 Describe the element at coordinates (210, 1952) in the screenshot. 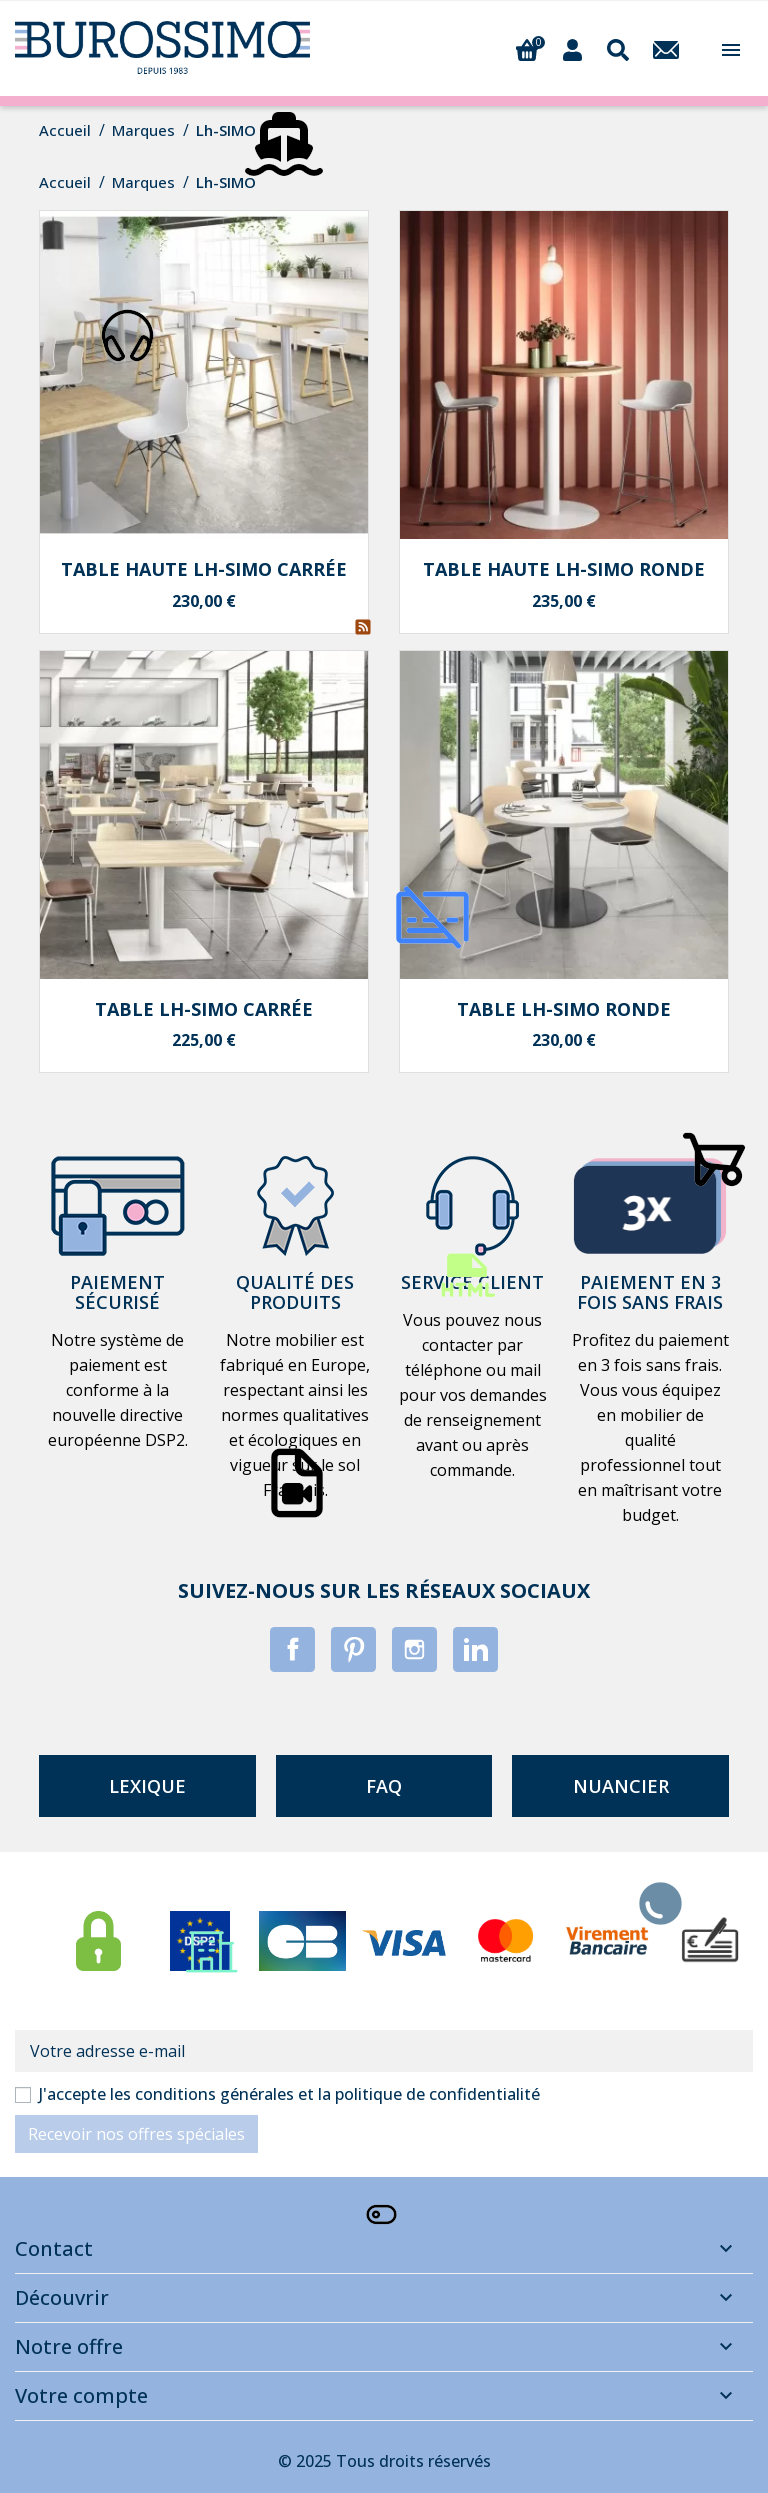

I see `view office or workplace location` at that location.